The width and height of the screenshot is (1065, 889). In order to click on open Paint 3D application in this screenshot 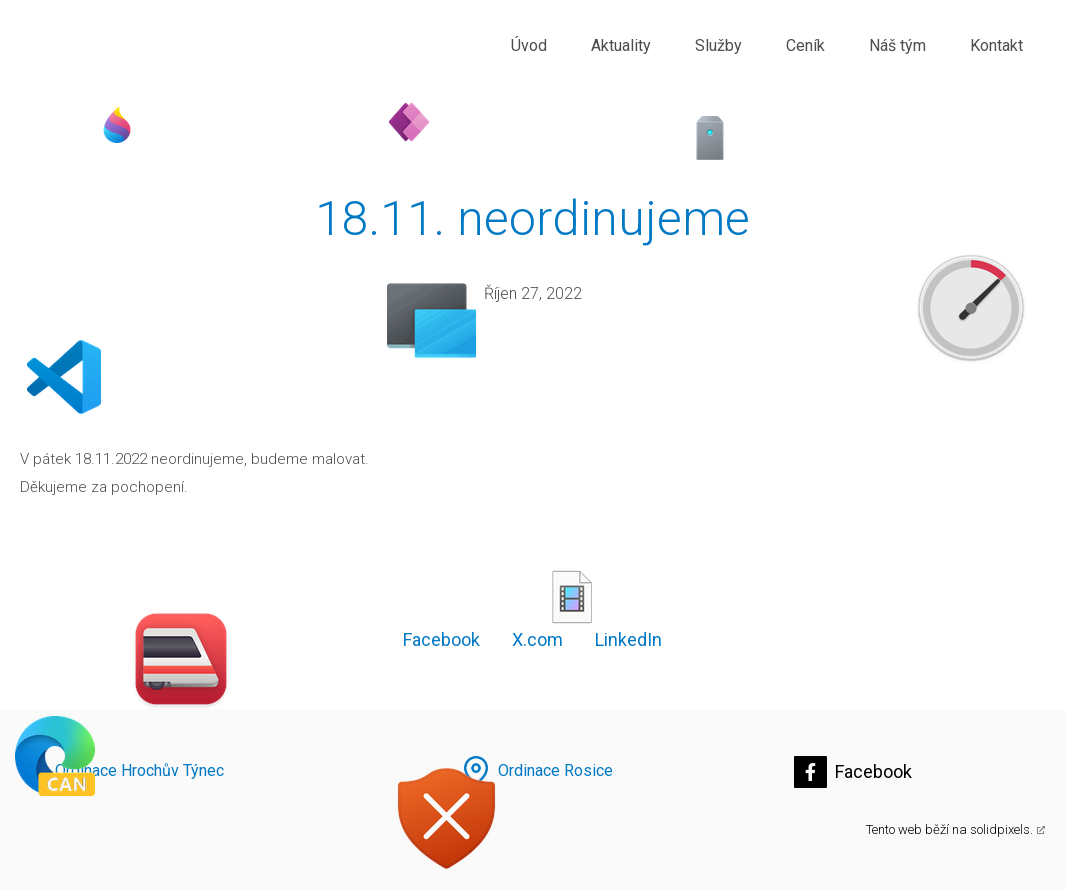, I will do `click(117, 125)`.